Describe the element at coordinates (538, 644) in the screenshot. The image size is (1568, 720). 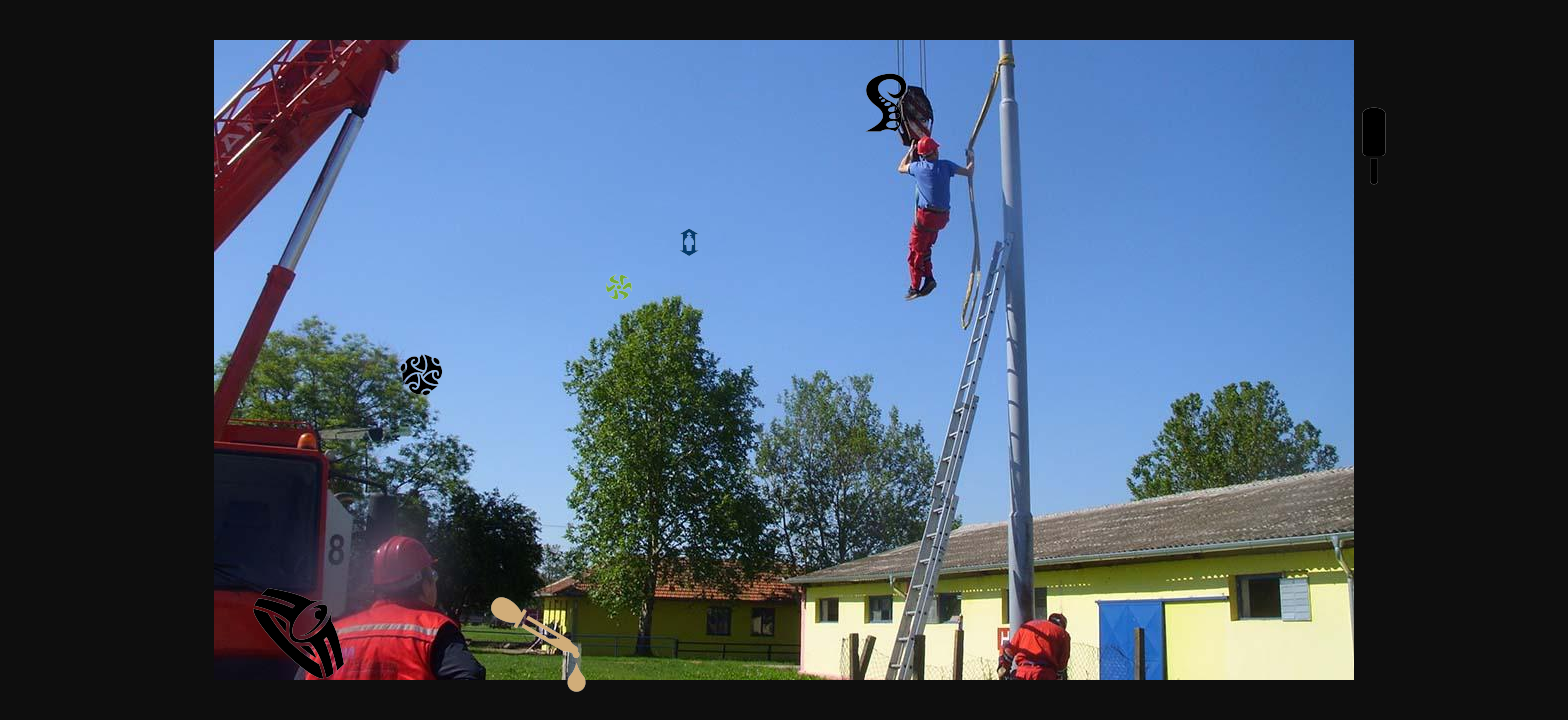
I see `select a color from the canvas` at that location.